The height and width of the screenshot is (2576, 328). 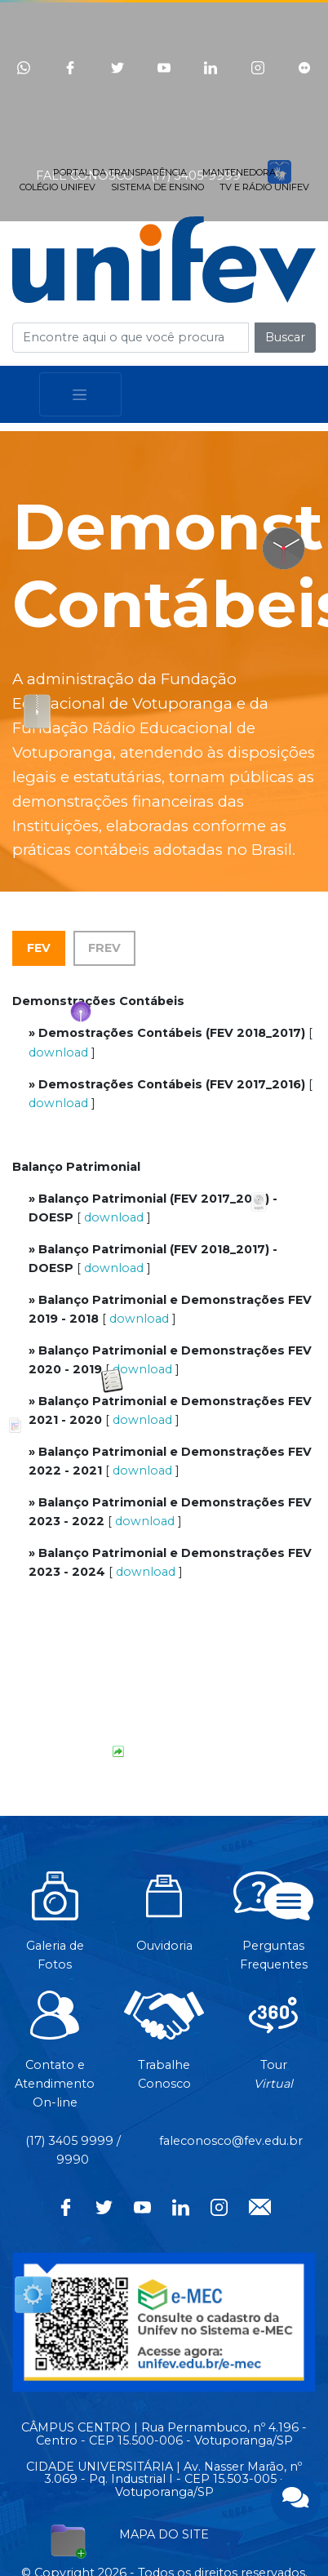 What do you see at coordinates (126, 1742) in the screenshot?
I see `indicates a shared file or folder` at bounding box center [126, 1742].